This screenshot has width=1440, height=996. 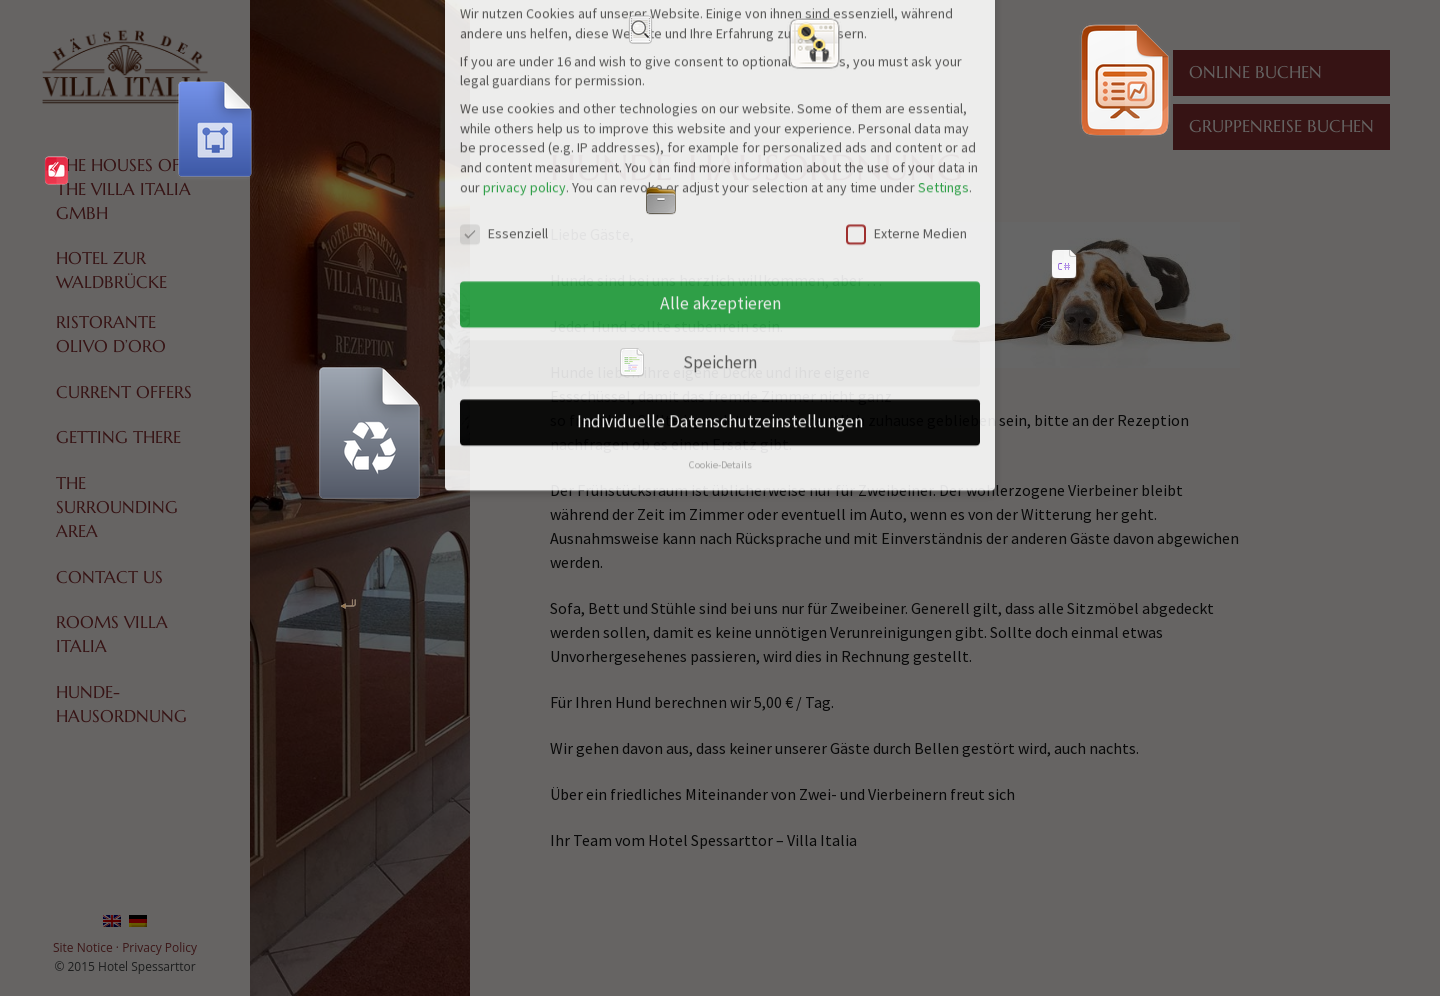 I want to click on a C# source code file, so click(x=1064, y=264).